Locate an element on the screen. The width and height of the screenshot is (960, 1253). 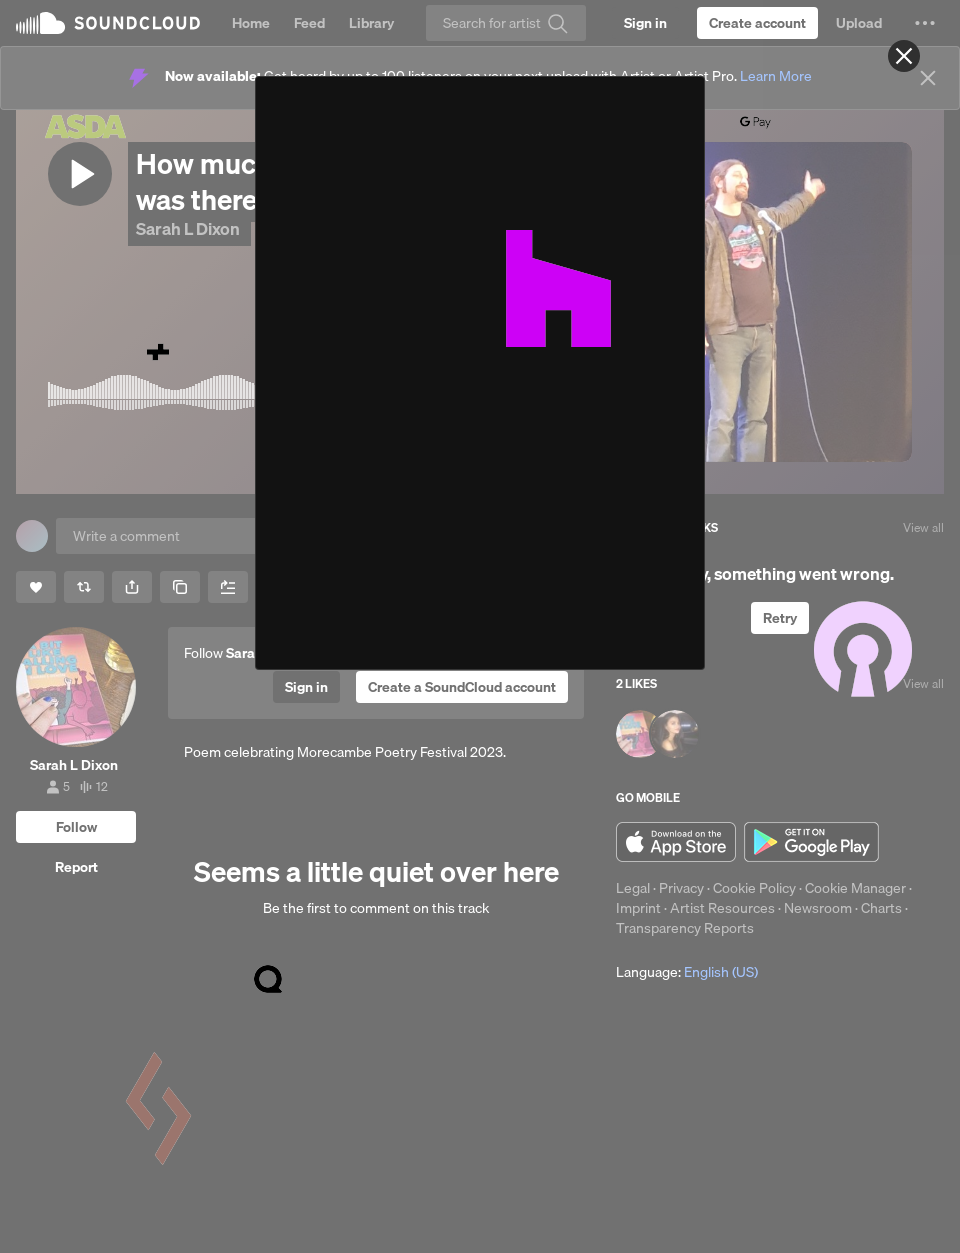
Asda brand logo is located at coordinates (85, 126).